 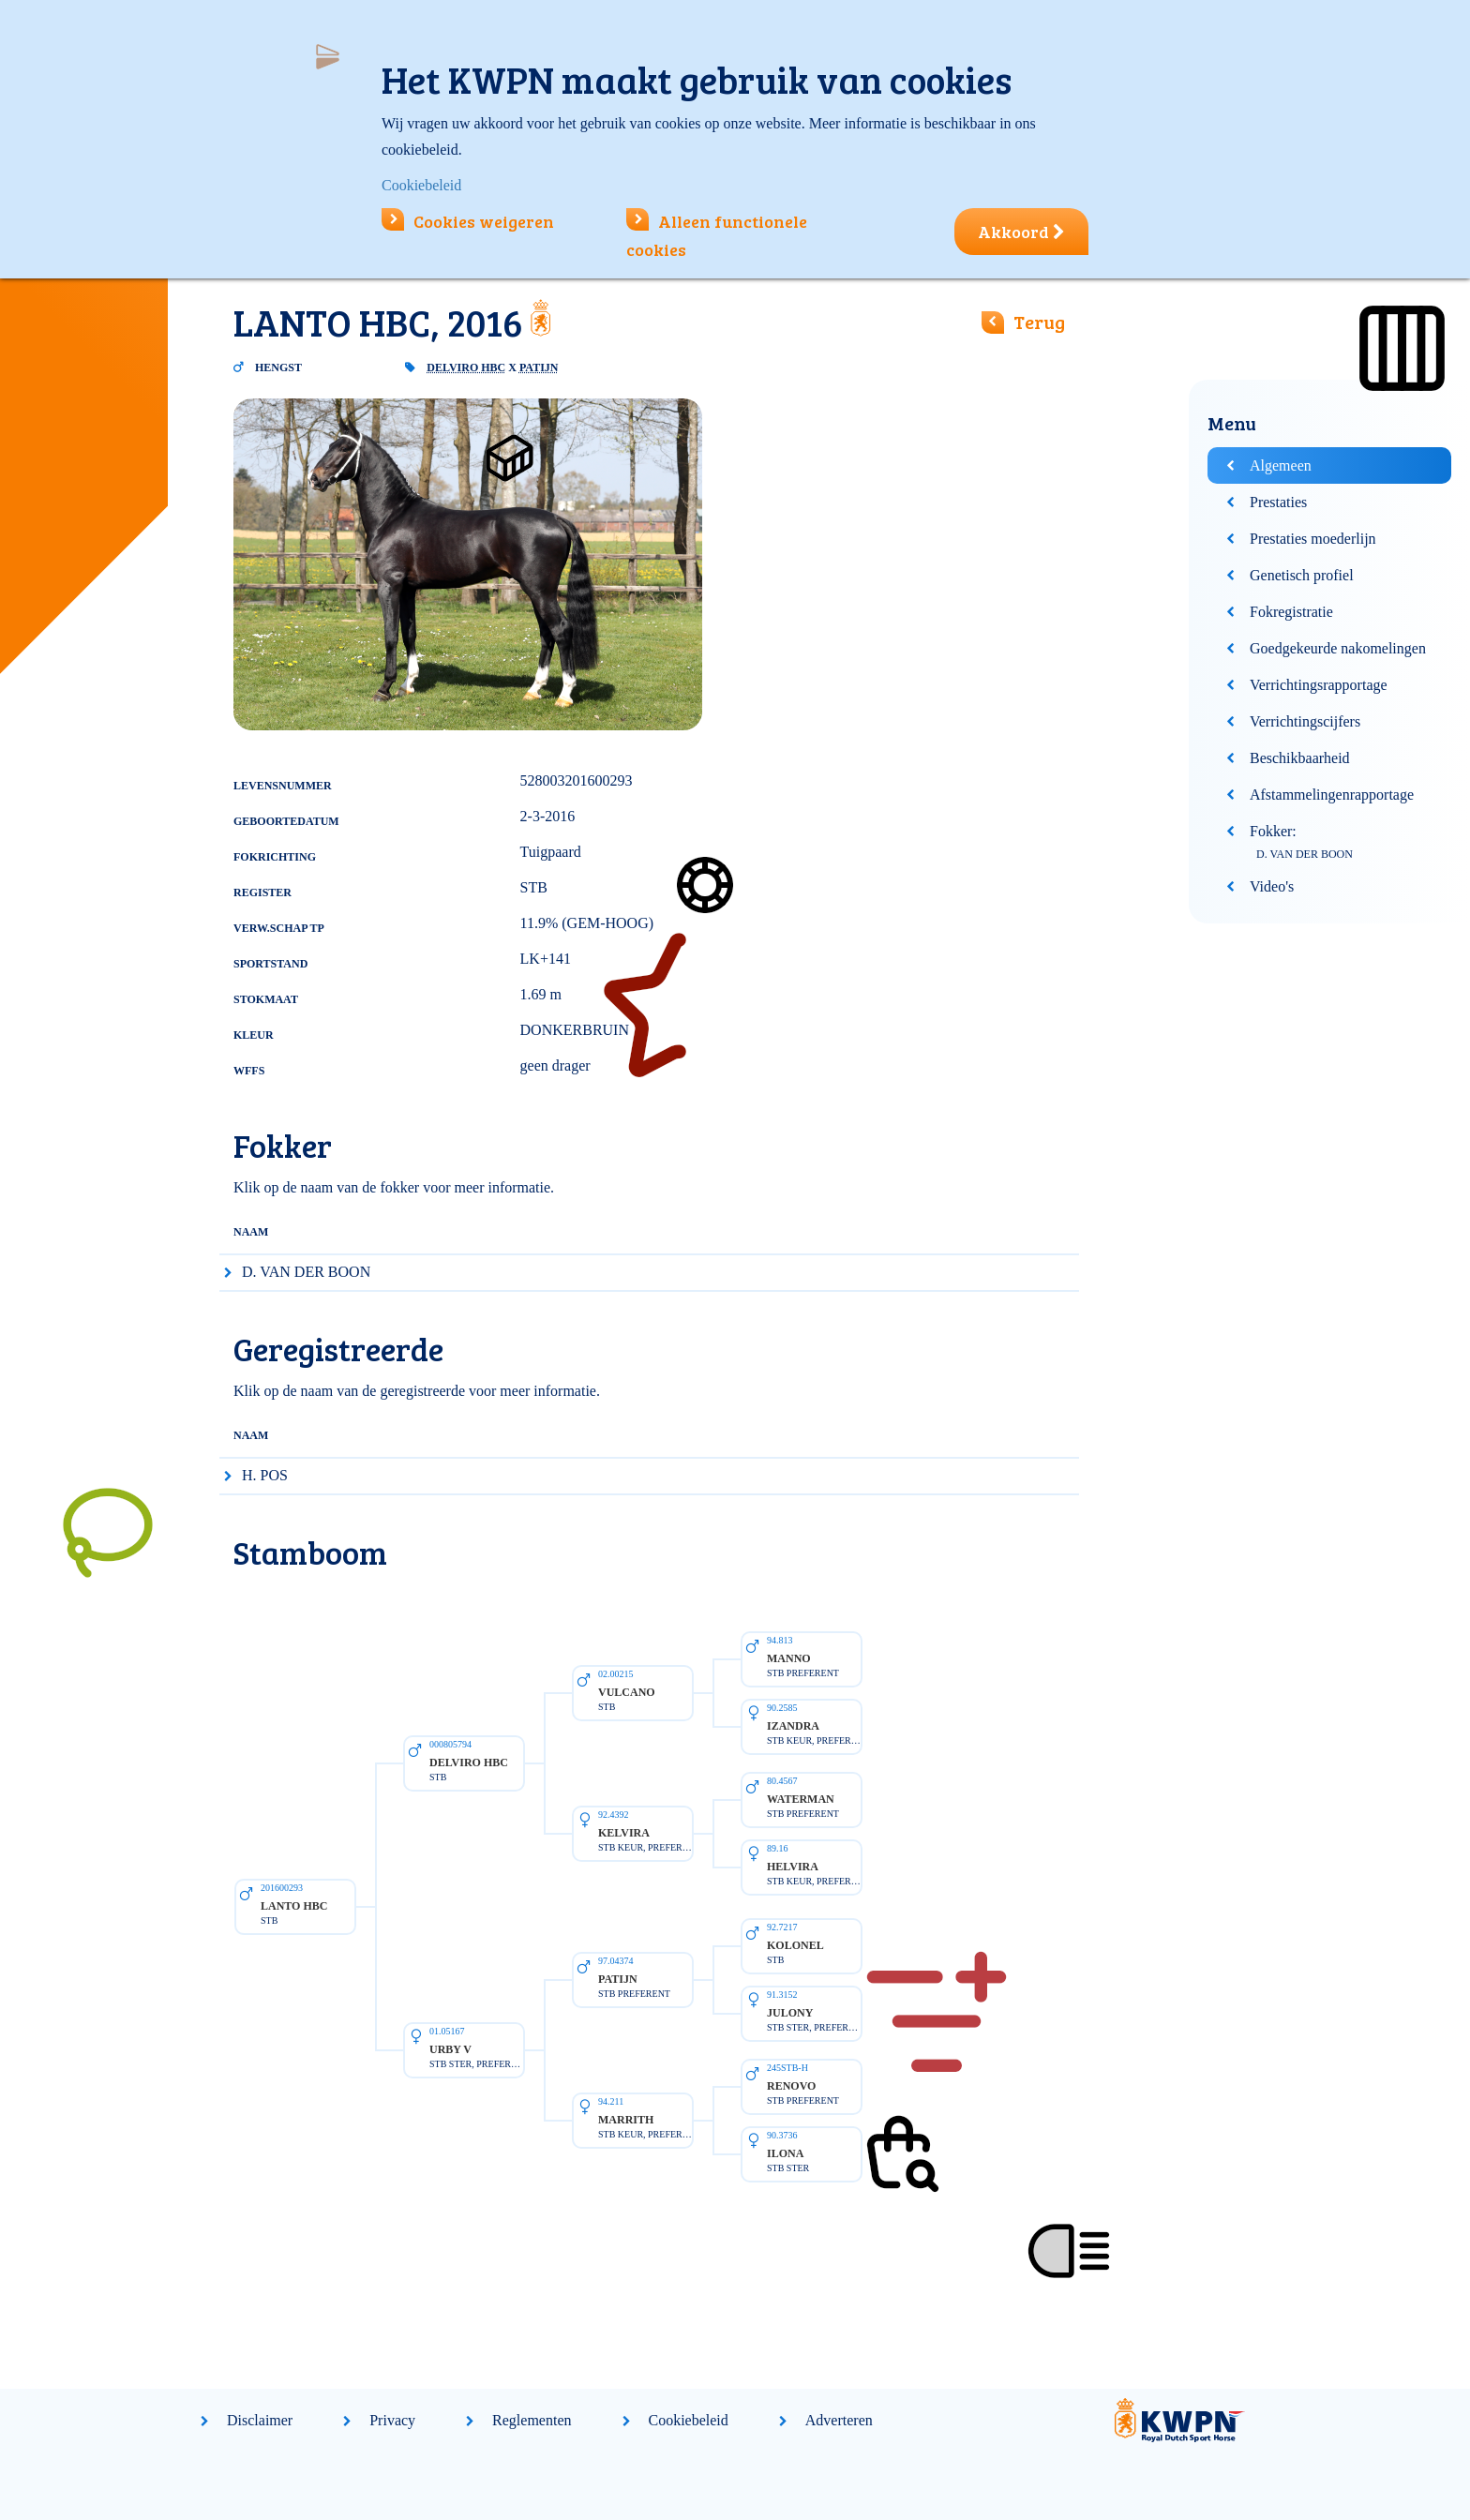 What do you see at coordinates (108, 1533) in the screenshot?
I see `select an irregular area with freehand drawing` at bounding box center [108, 1533].